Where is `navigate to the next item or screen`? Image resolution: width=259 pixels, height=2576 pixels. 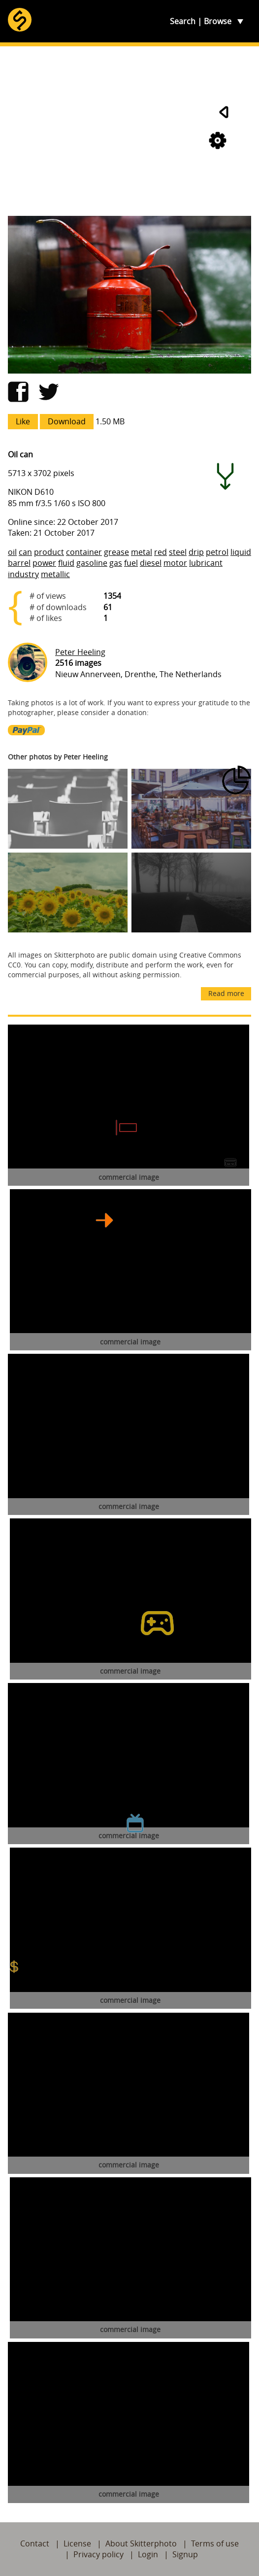
navigate to the next item or screen is located at coordinates (104, 1220).